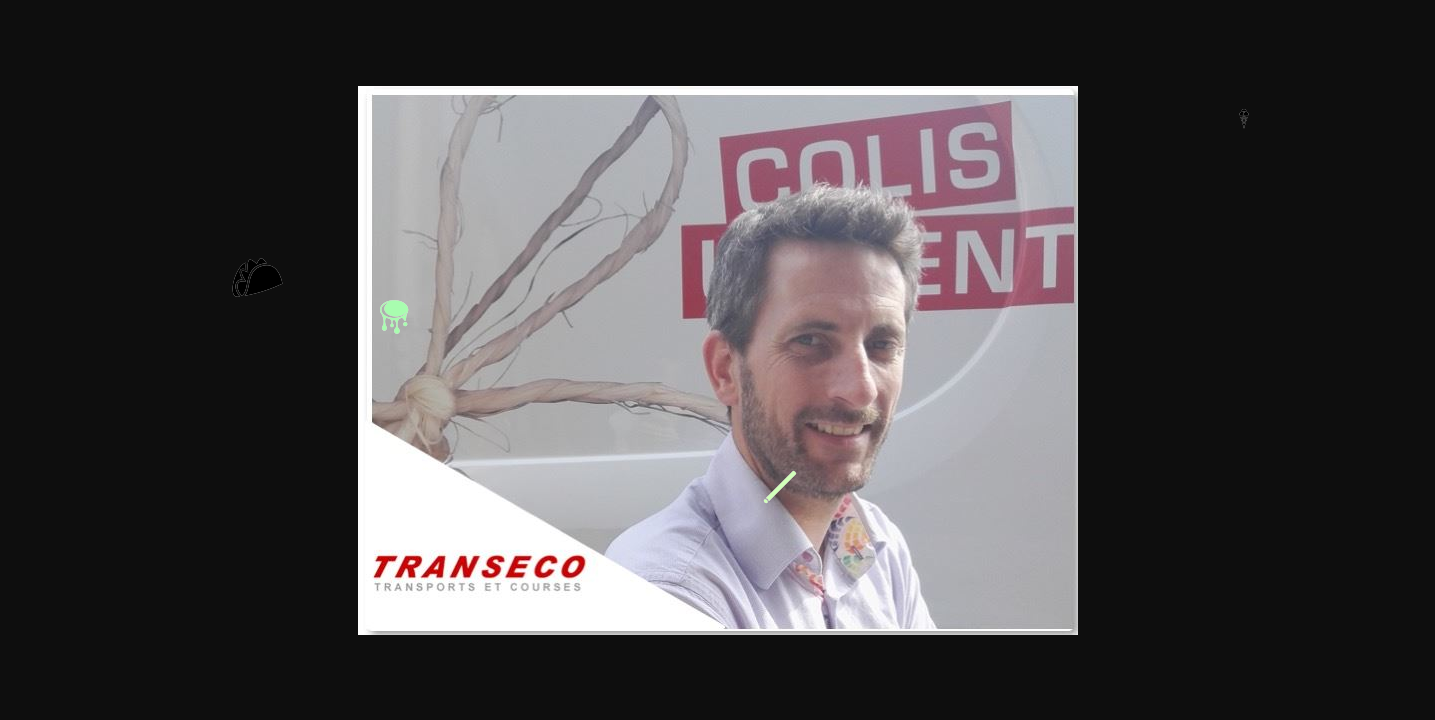 Image resolution: width=1435 pixels, height=720 pixels. What do you see at coordinates (394, 317) in the screenshot?
I see `indicates slime or goo element in a game` at bounding box center [394, 317].